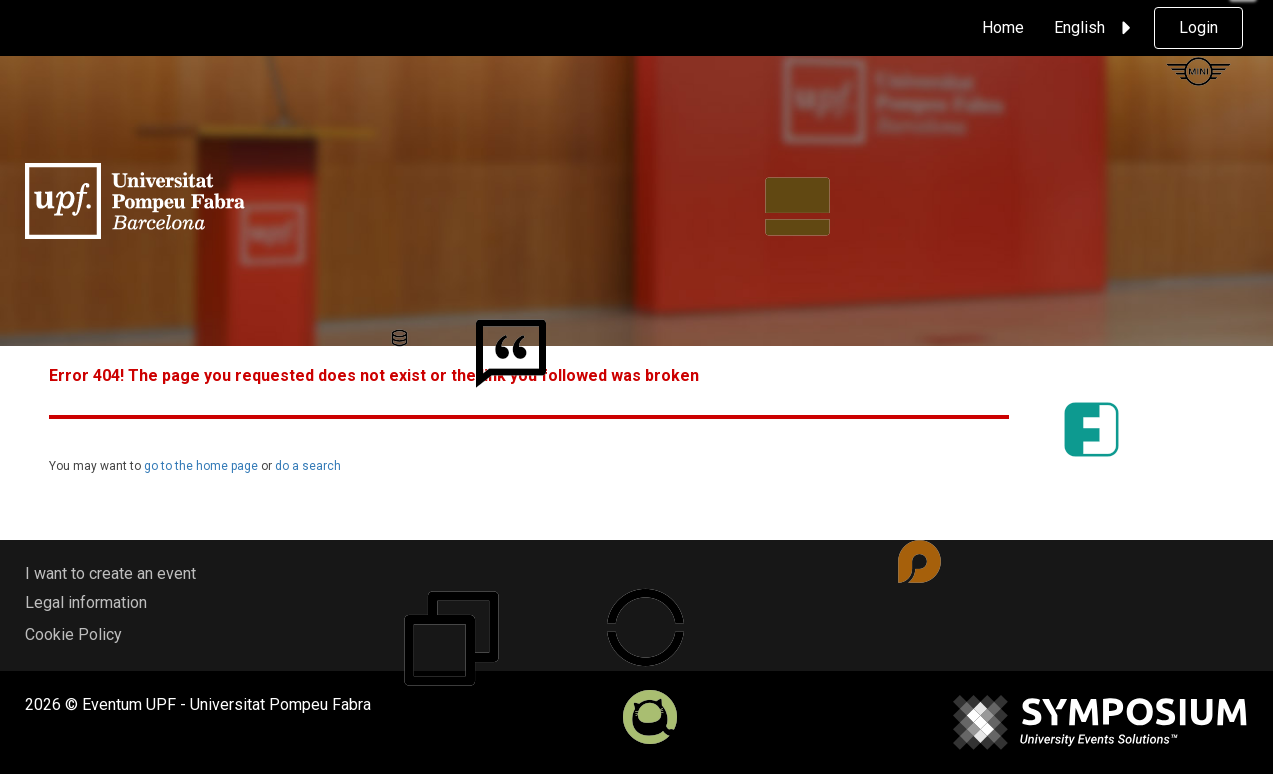  I want to click on access database storage, so click(399, 337).